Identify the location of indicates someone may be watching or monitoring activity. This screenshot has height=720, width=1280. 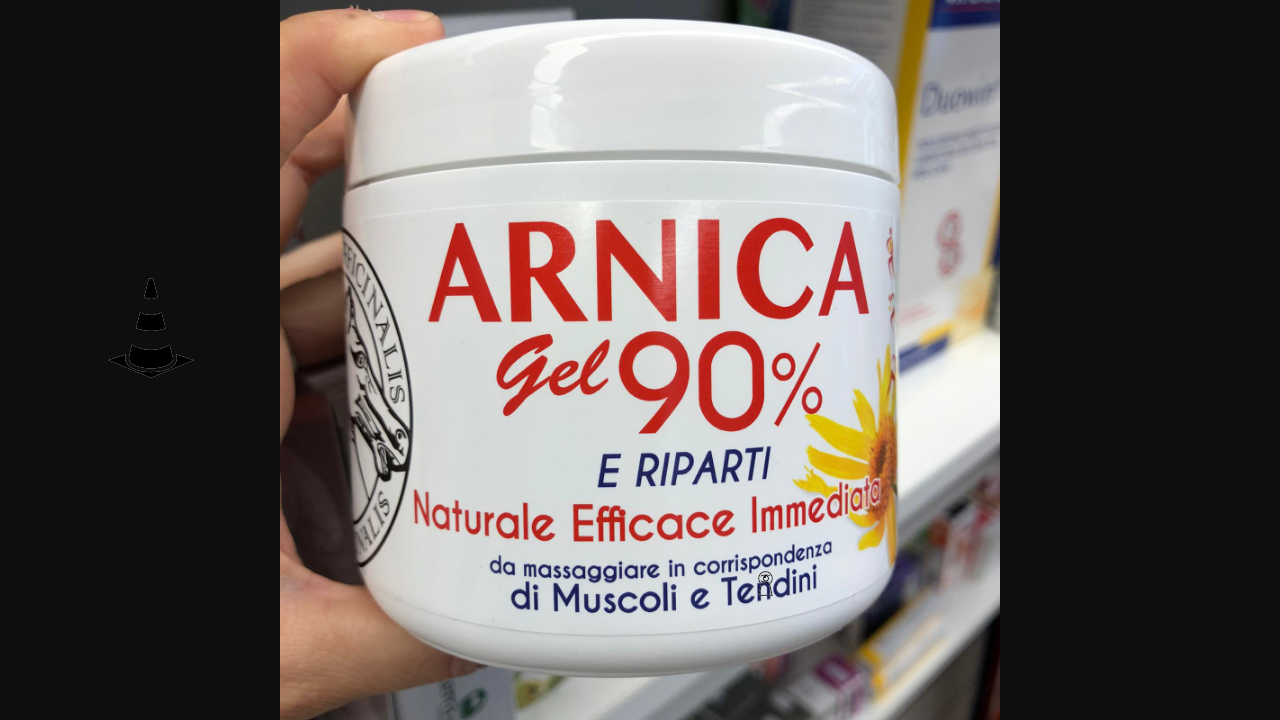
(765, 583).